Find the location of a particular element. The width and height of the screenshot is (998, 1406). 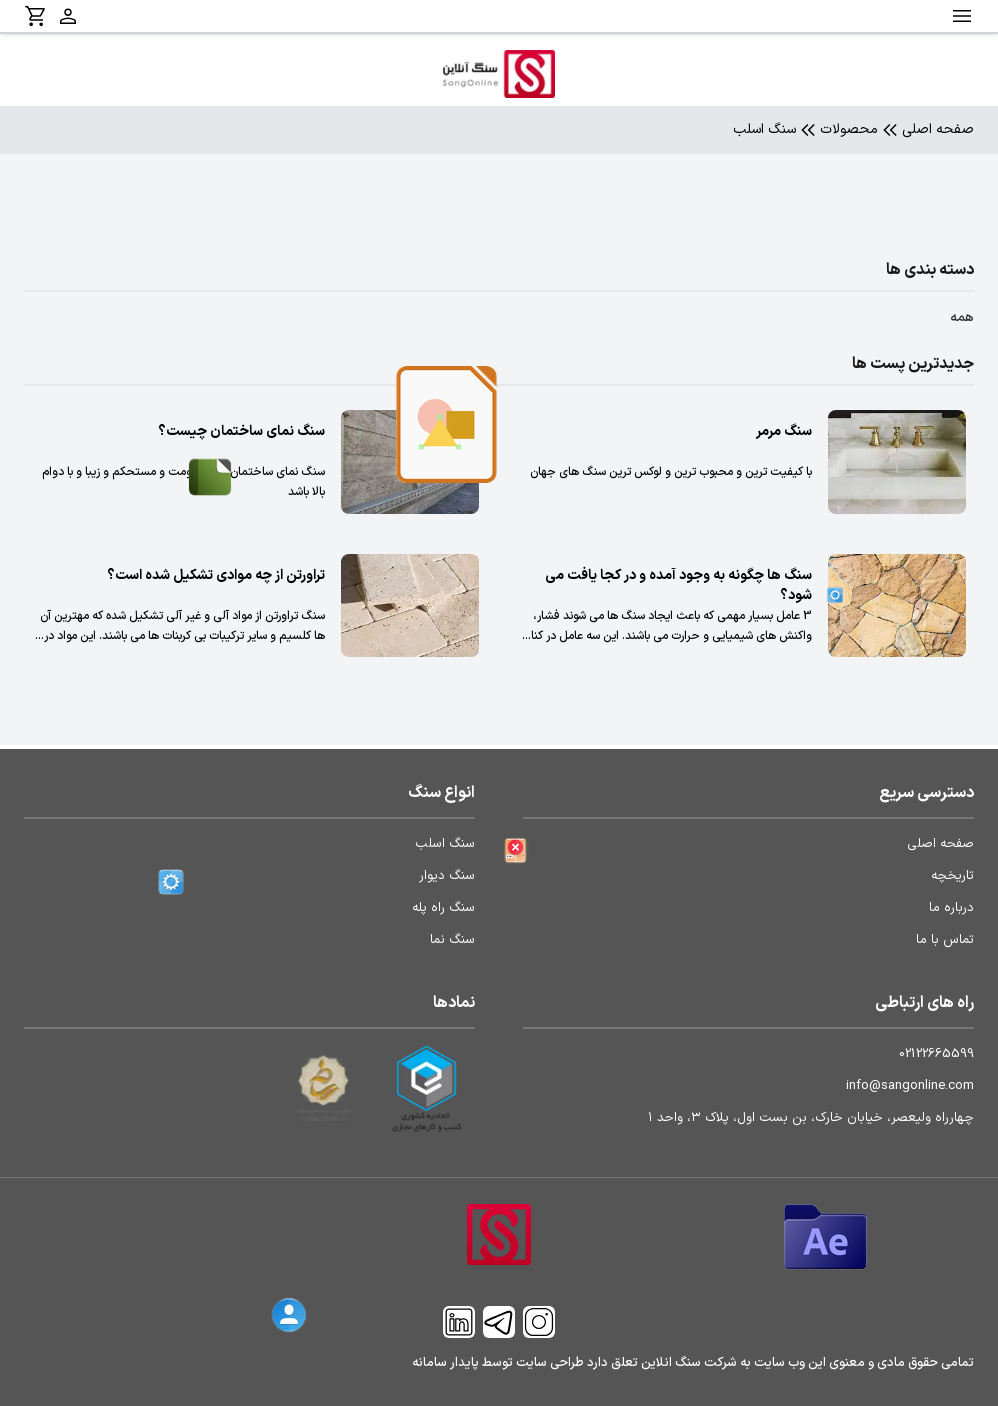

open a libreoffice draw document is located at coordinates (446, 424).